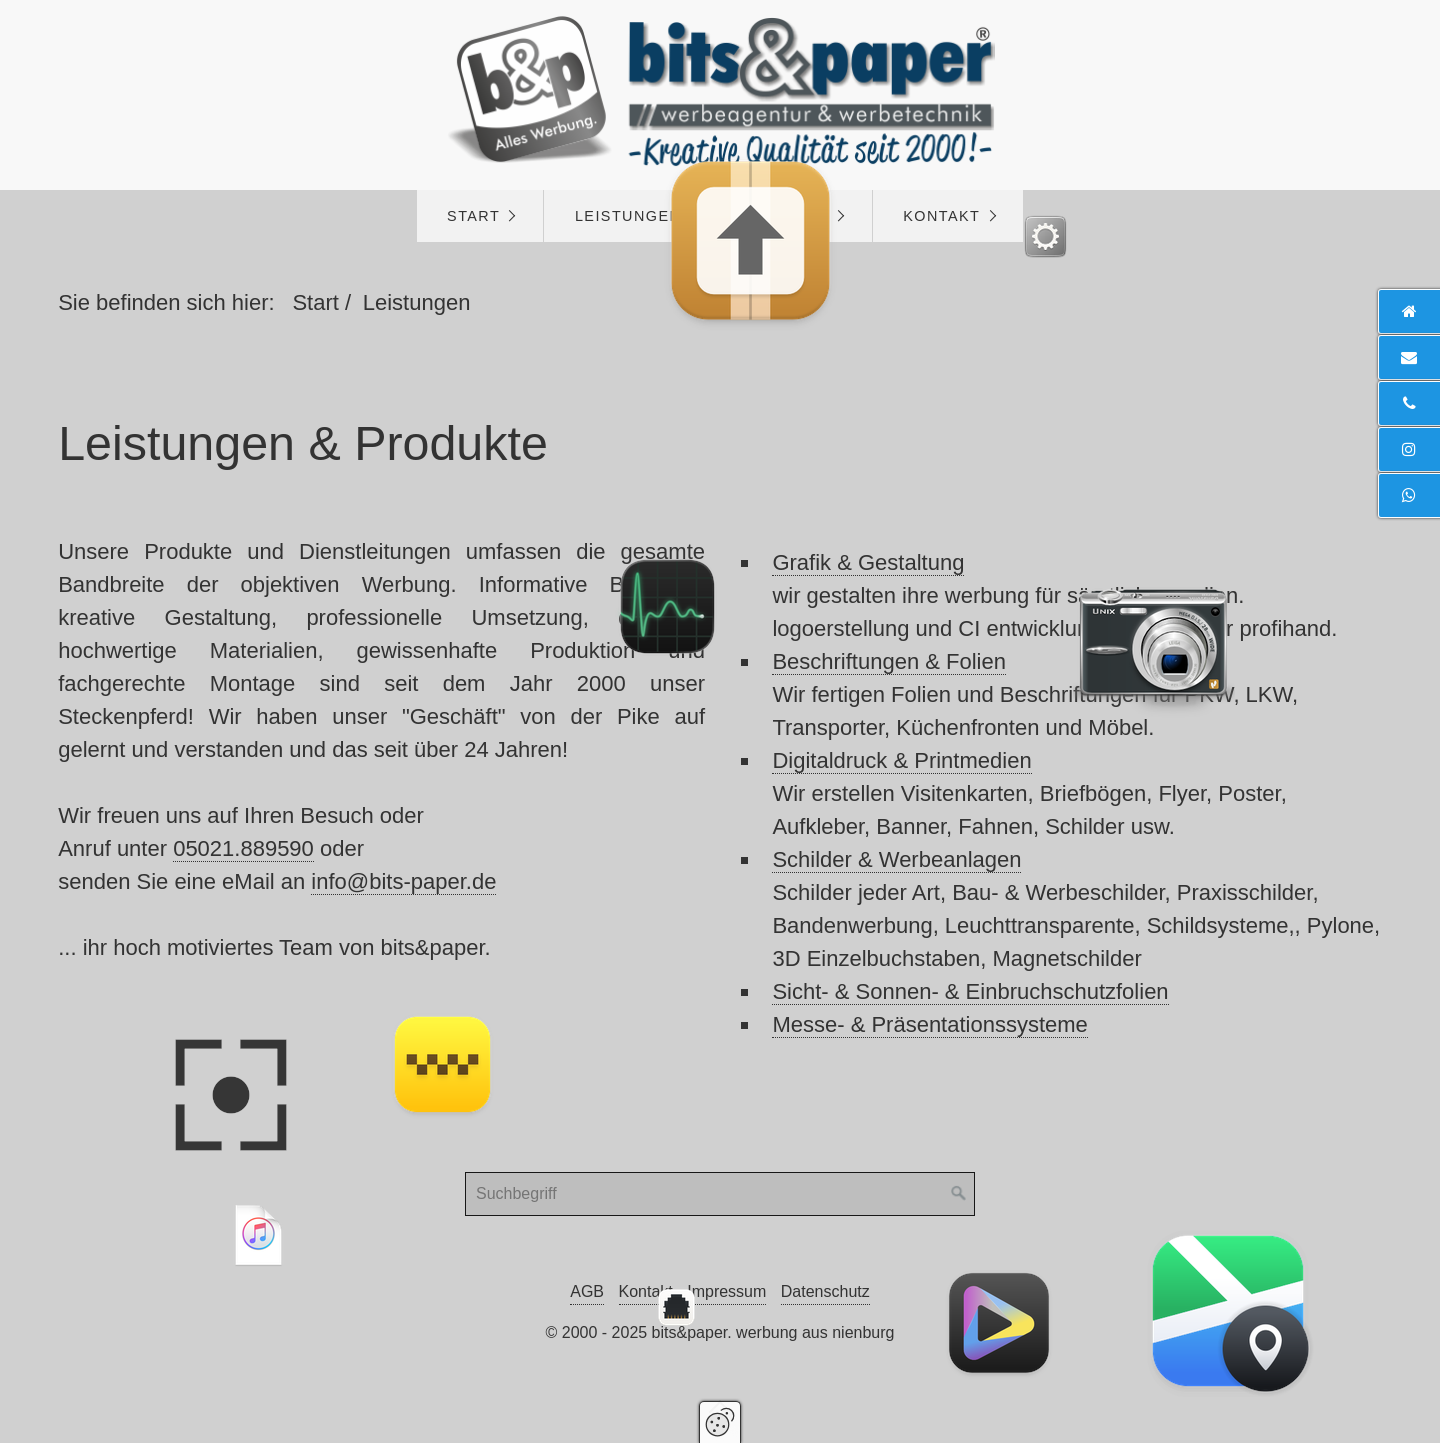 Image resolution: width=1440 pixels, height=1443 pixels. Describe the element at coordinates (231, 1095) in the screenshot. I see `screen recording or screen capture tool` at that location.